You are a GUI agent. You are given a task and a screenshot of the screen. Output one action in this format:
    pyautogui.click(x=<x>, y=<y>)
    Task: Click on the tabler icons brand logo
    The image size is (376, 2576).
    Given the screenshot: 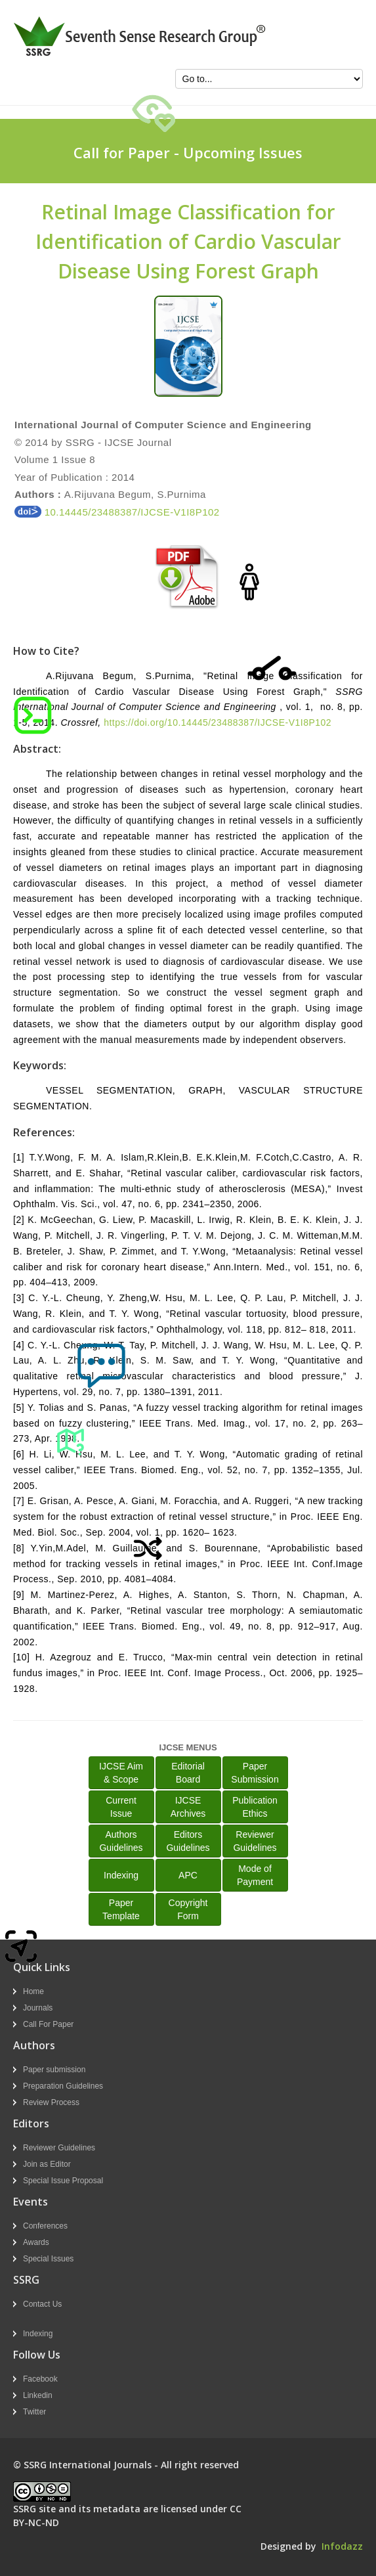 What is the action you would take?
    pyautogui.click(x=33, y=715)
    